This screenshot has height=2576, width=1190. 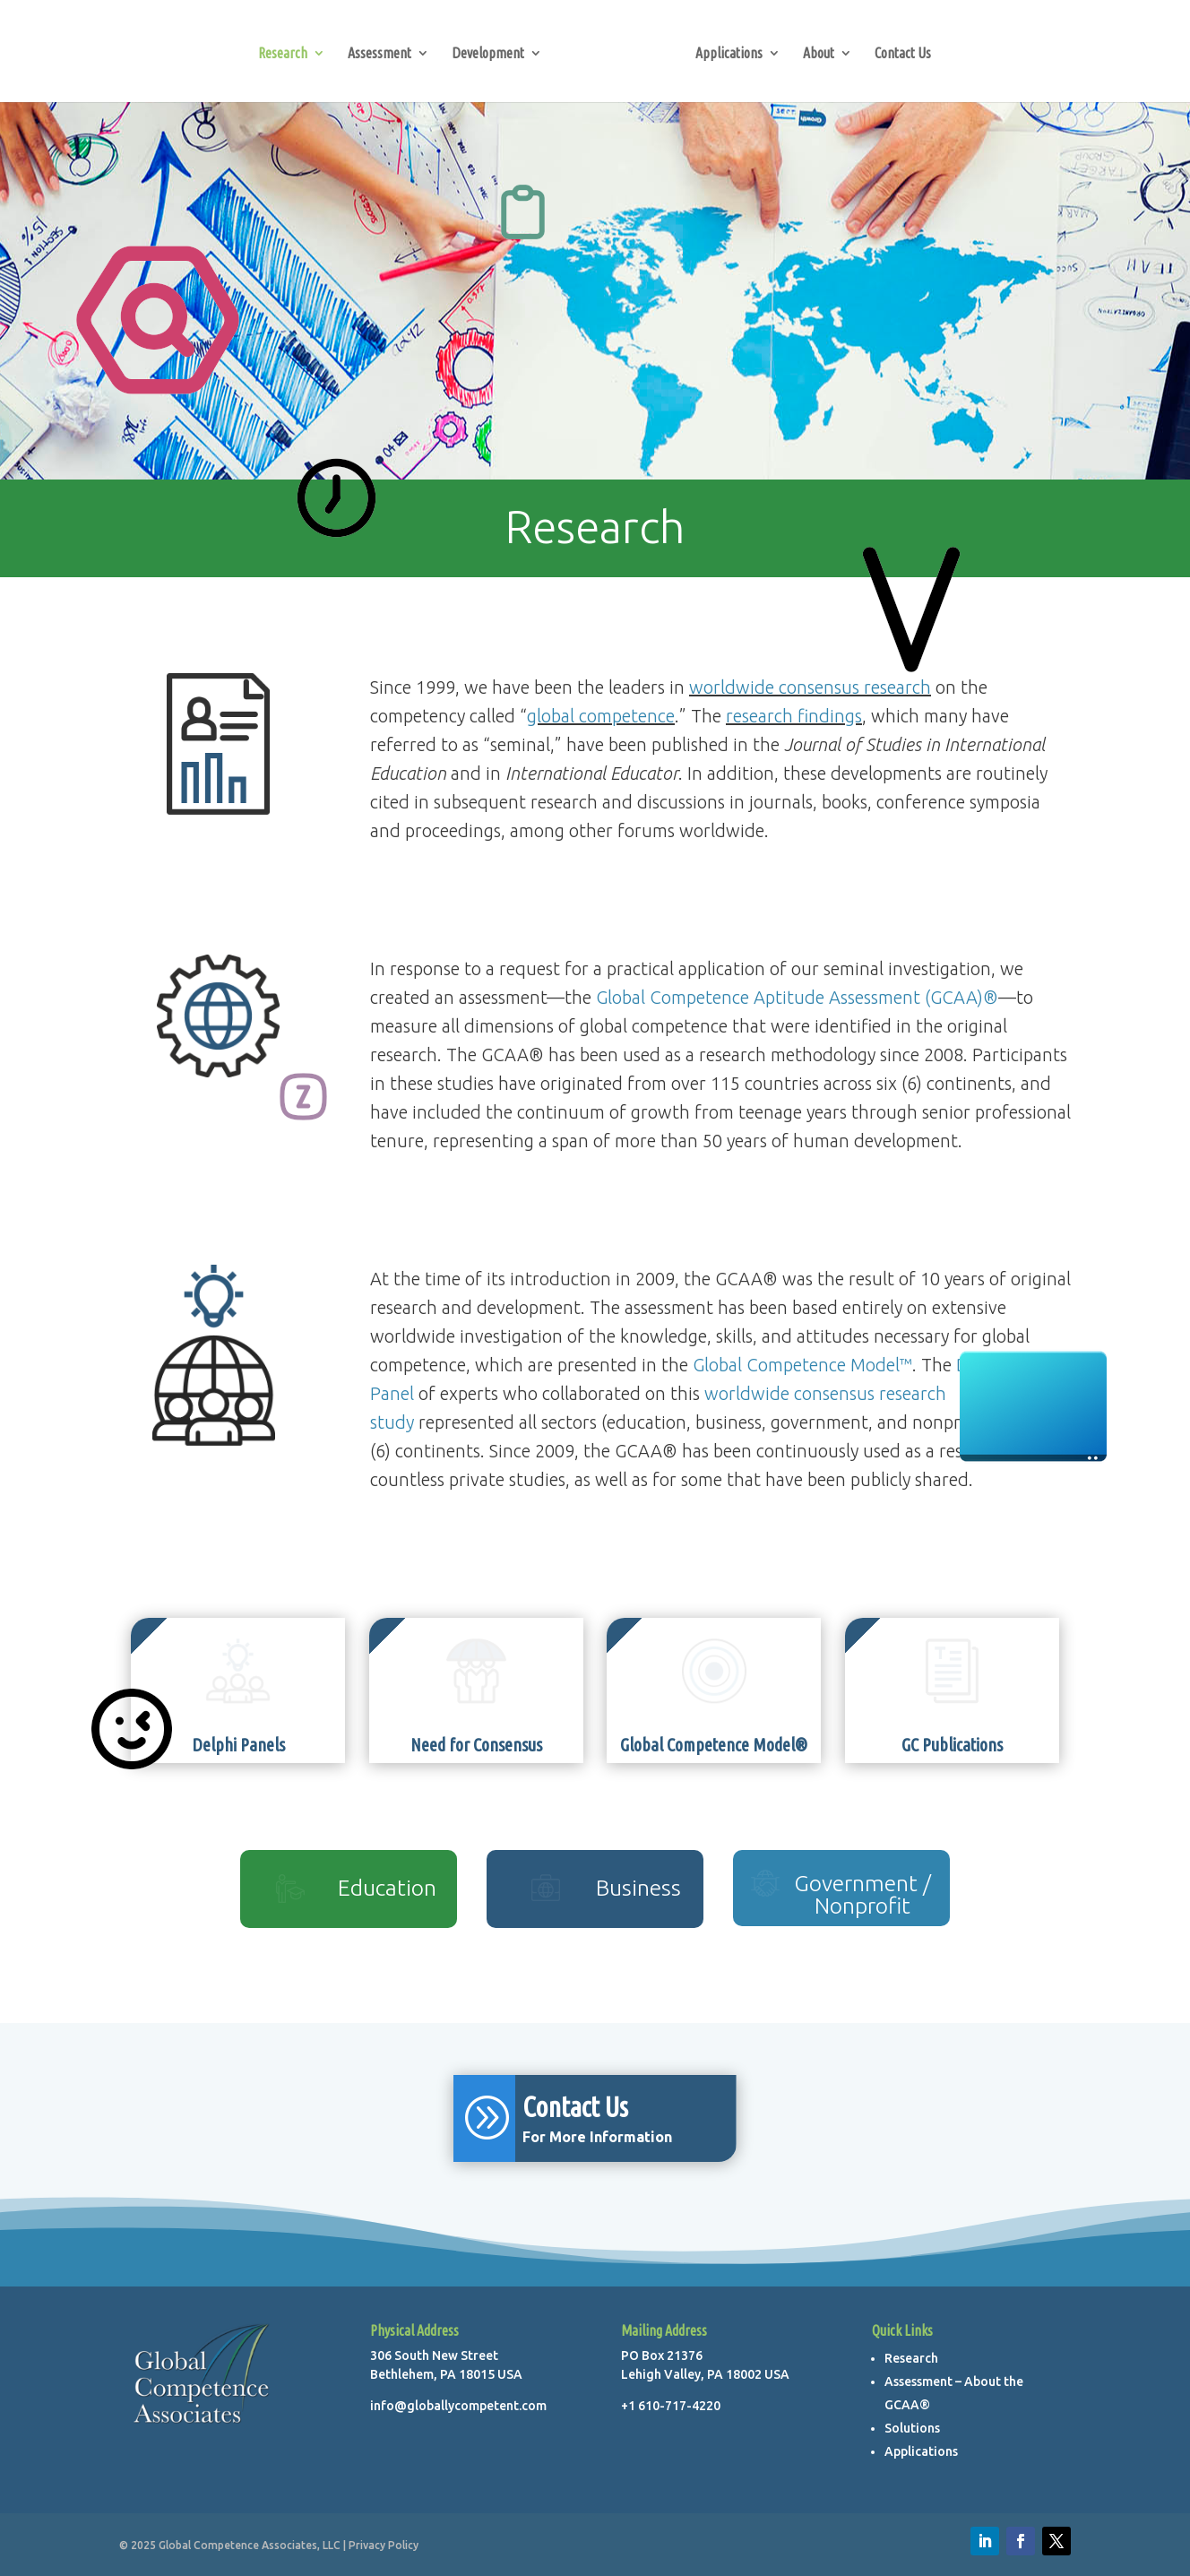 I want to click on copy to clipboard, so click(x=522, y=212).